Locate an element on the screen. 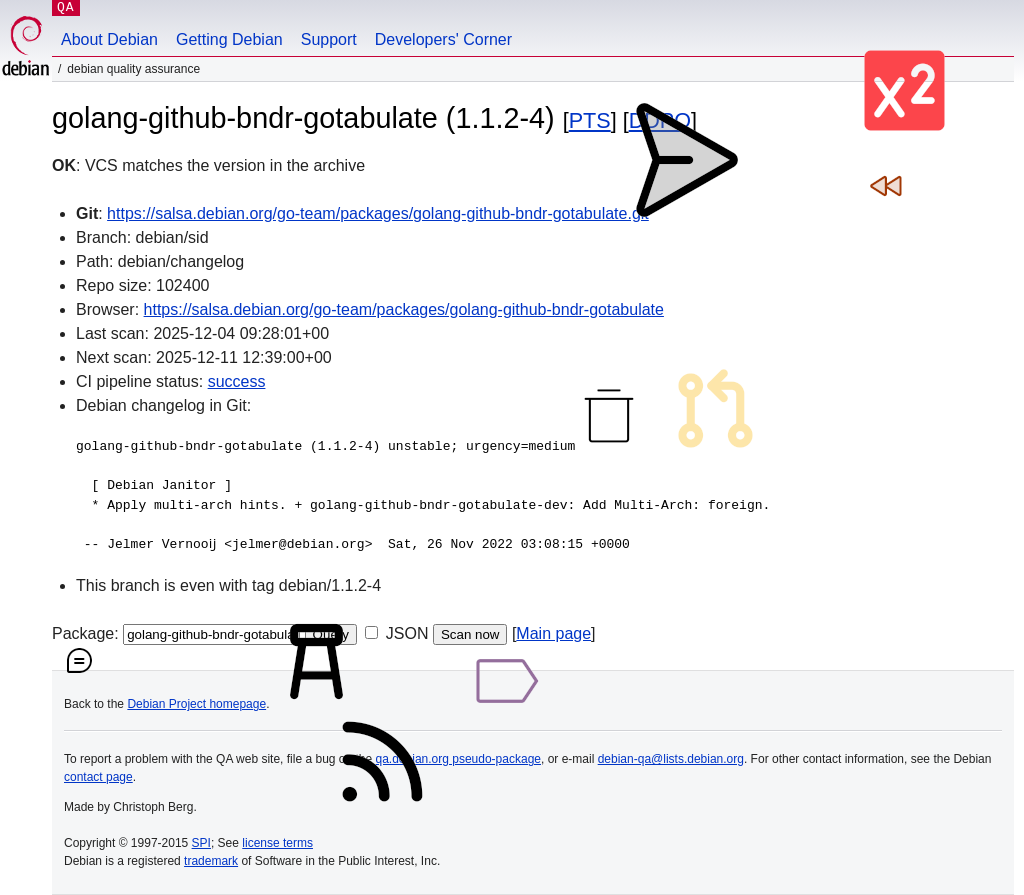 The height and width of the screenshot is (895, 1024). add a tag or label to an item is located at coordinates (505, 681).